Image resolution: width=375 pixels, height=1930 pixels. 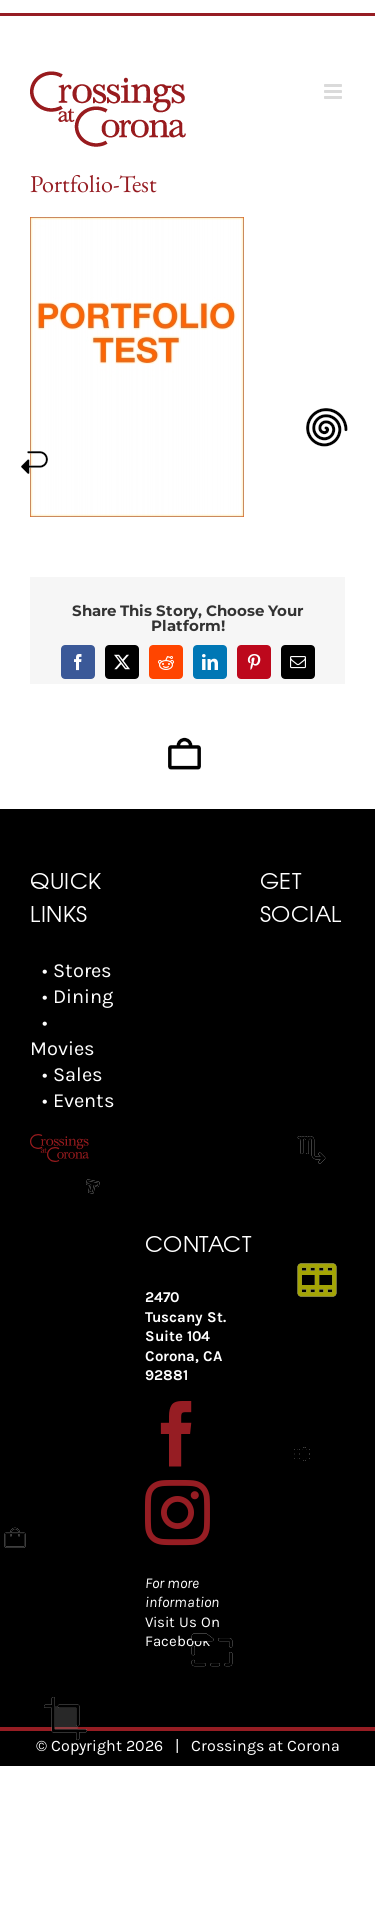 What do you see at coordinates (92, 1186) in the screenshot?
I see `open topbuzz app` at bounding box center [92, 1186].